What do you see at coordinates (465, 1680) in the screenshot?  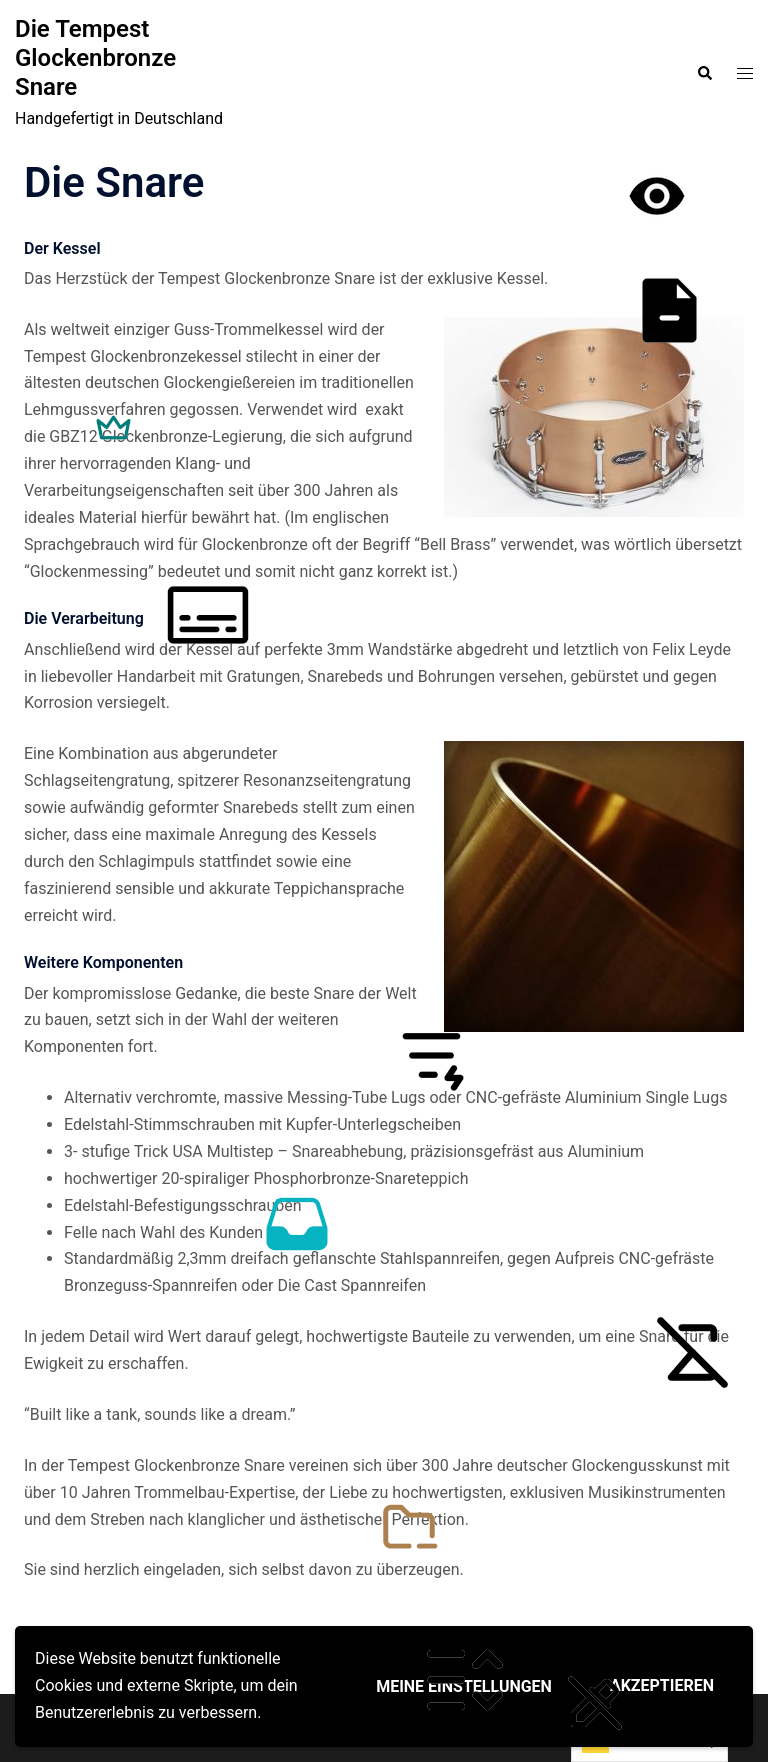 I see `sort list items ascending or descending` at bounding box center [465, 1680].